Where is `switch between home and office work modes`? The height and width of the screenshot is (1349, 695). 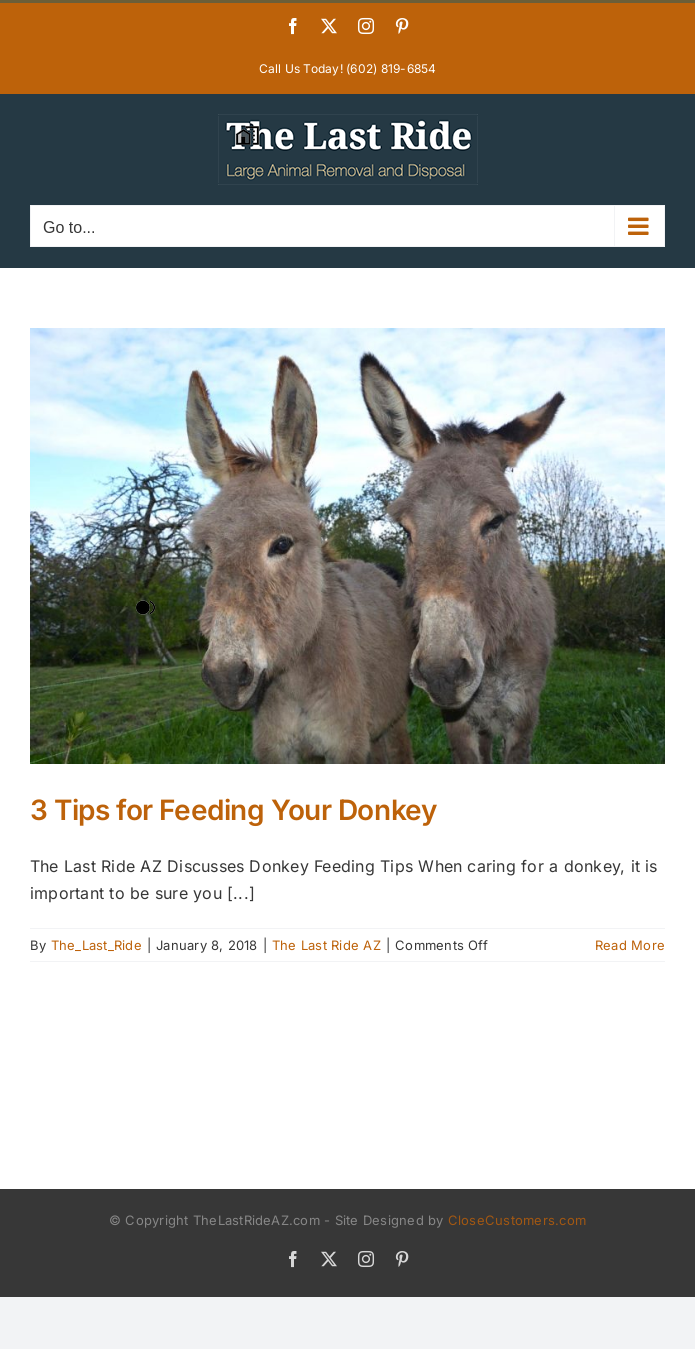 switch between home and office work modes is located at coordinates (247, 135).